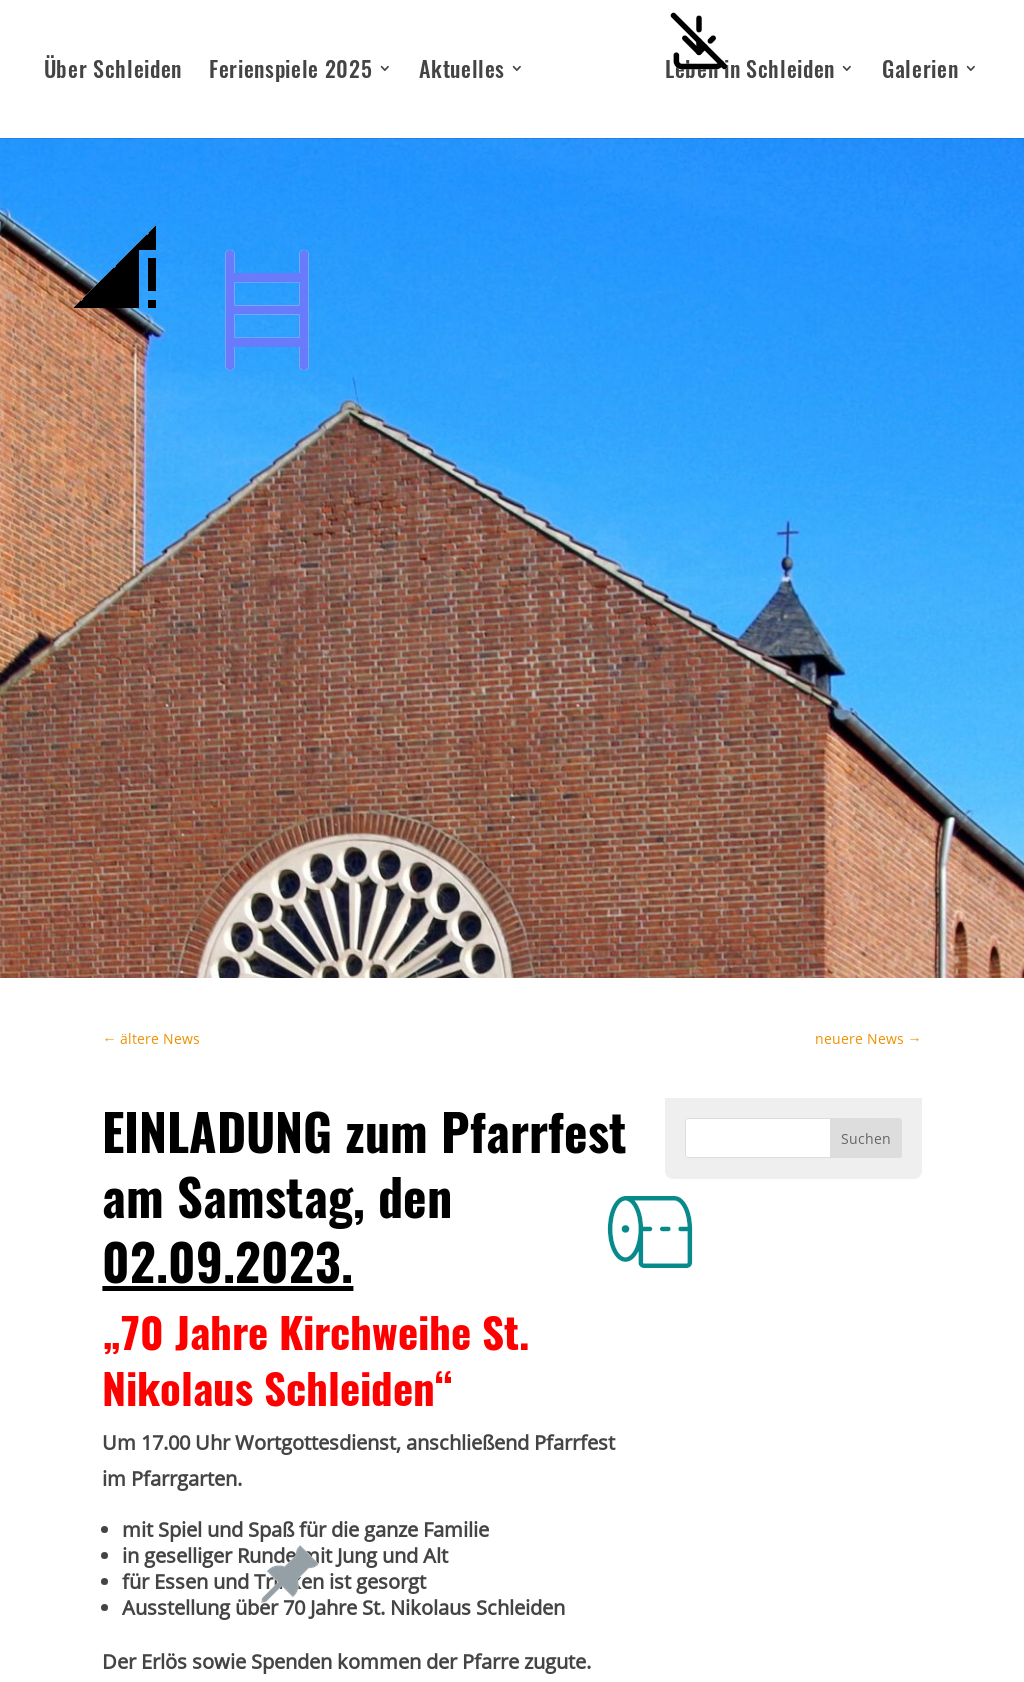 This screenshot has width=1024, height=1682. I want to click on download unavailable or disabled, so click(699, 41).